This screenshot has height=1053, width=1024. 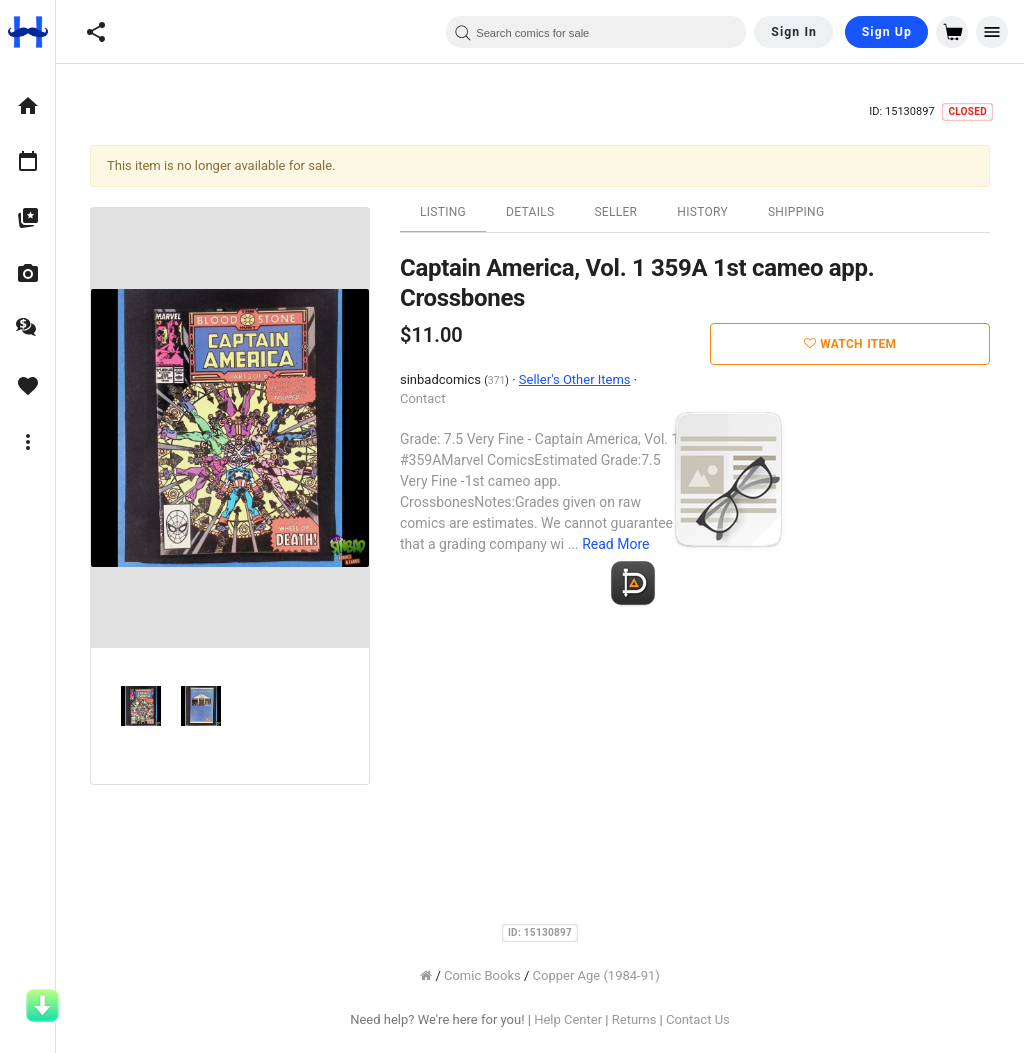 What do you see at coordinates (42, 1005) in the screenshot?
I see `save or download the current session` at bounding box center [42, 1005].